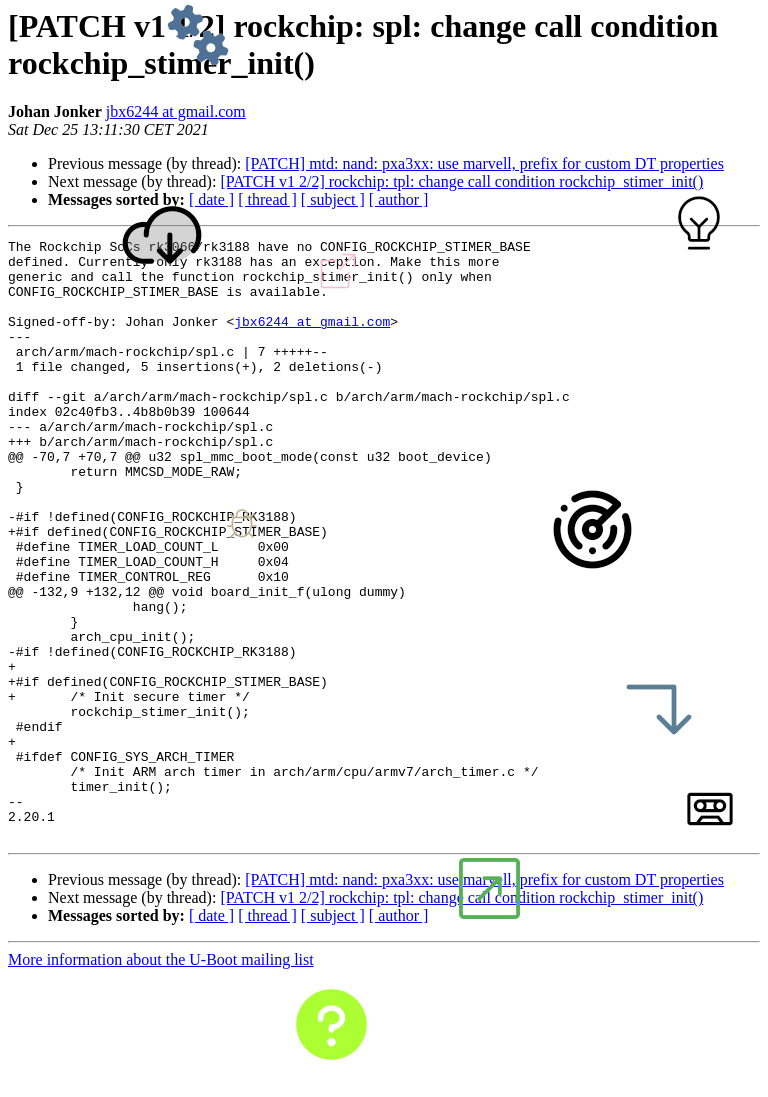 The image size is (768, 1097). What do you see at coordinates (699, 223) in the screenshot?
I see `toggle idea or suggestion feature` at bounding box center [699, 223].